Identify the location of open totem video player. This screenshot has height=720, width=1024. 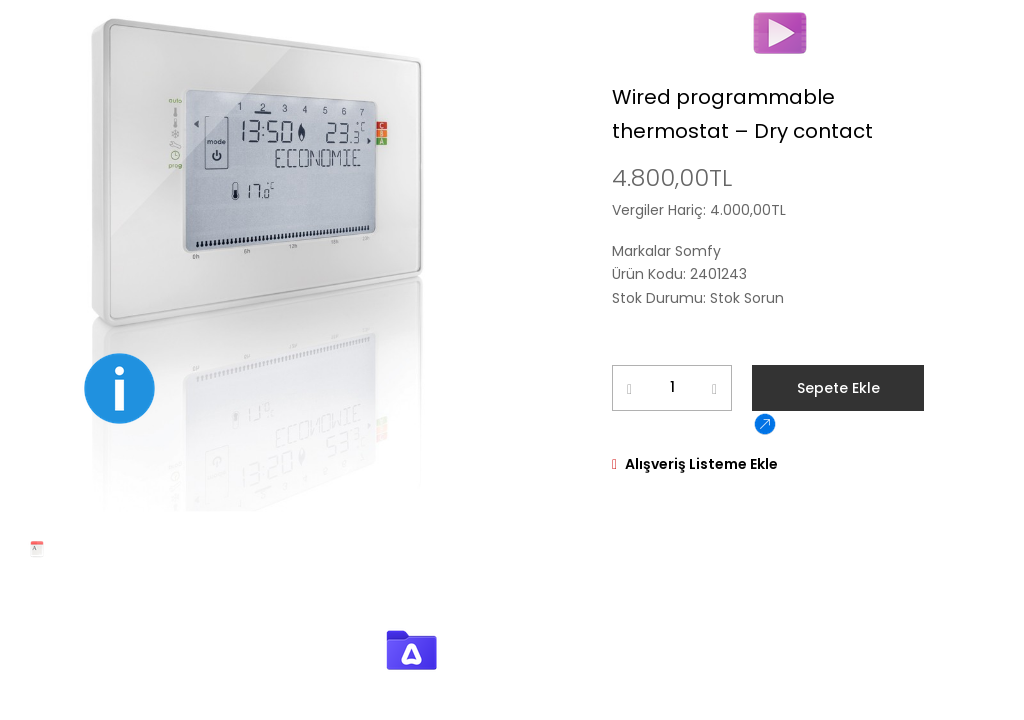
(780, 33).